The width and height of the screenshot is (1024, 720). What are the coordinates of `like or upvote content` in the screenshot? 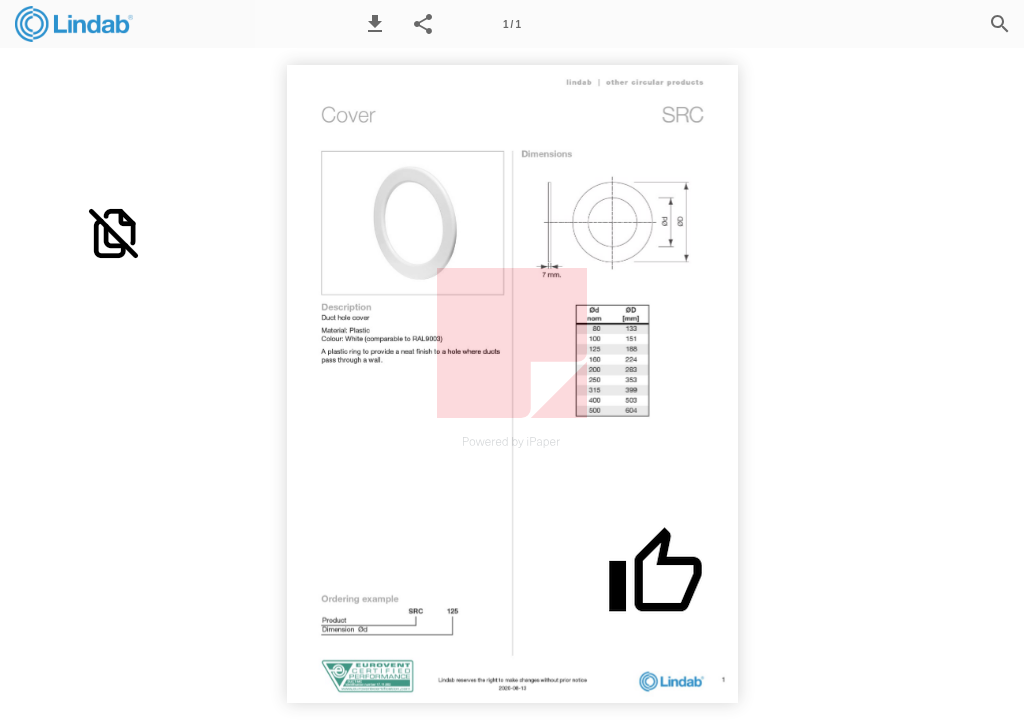 It's located at (655, 573).